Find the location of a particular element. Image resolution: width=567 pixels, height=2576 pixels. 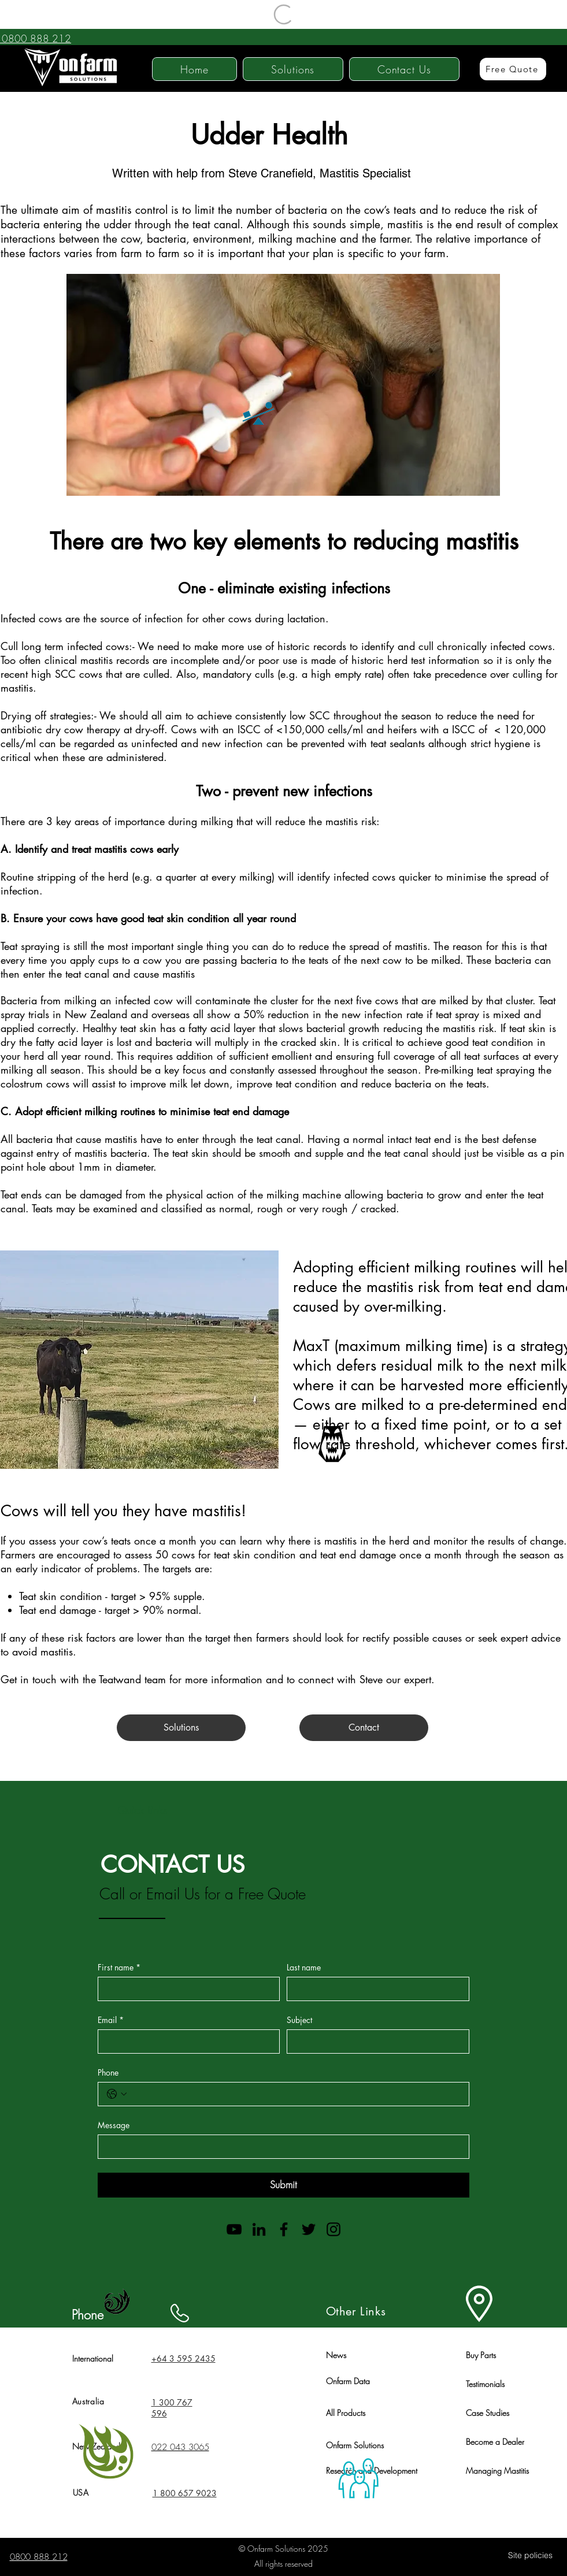

view your squad or team members is located at coordinates (358, 2478).